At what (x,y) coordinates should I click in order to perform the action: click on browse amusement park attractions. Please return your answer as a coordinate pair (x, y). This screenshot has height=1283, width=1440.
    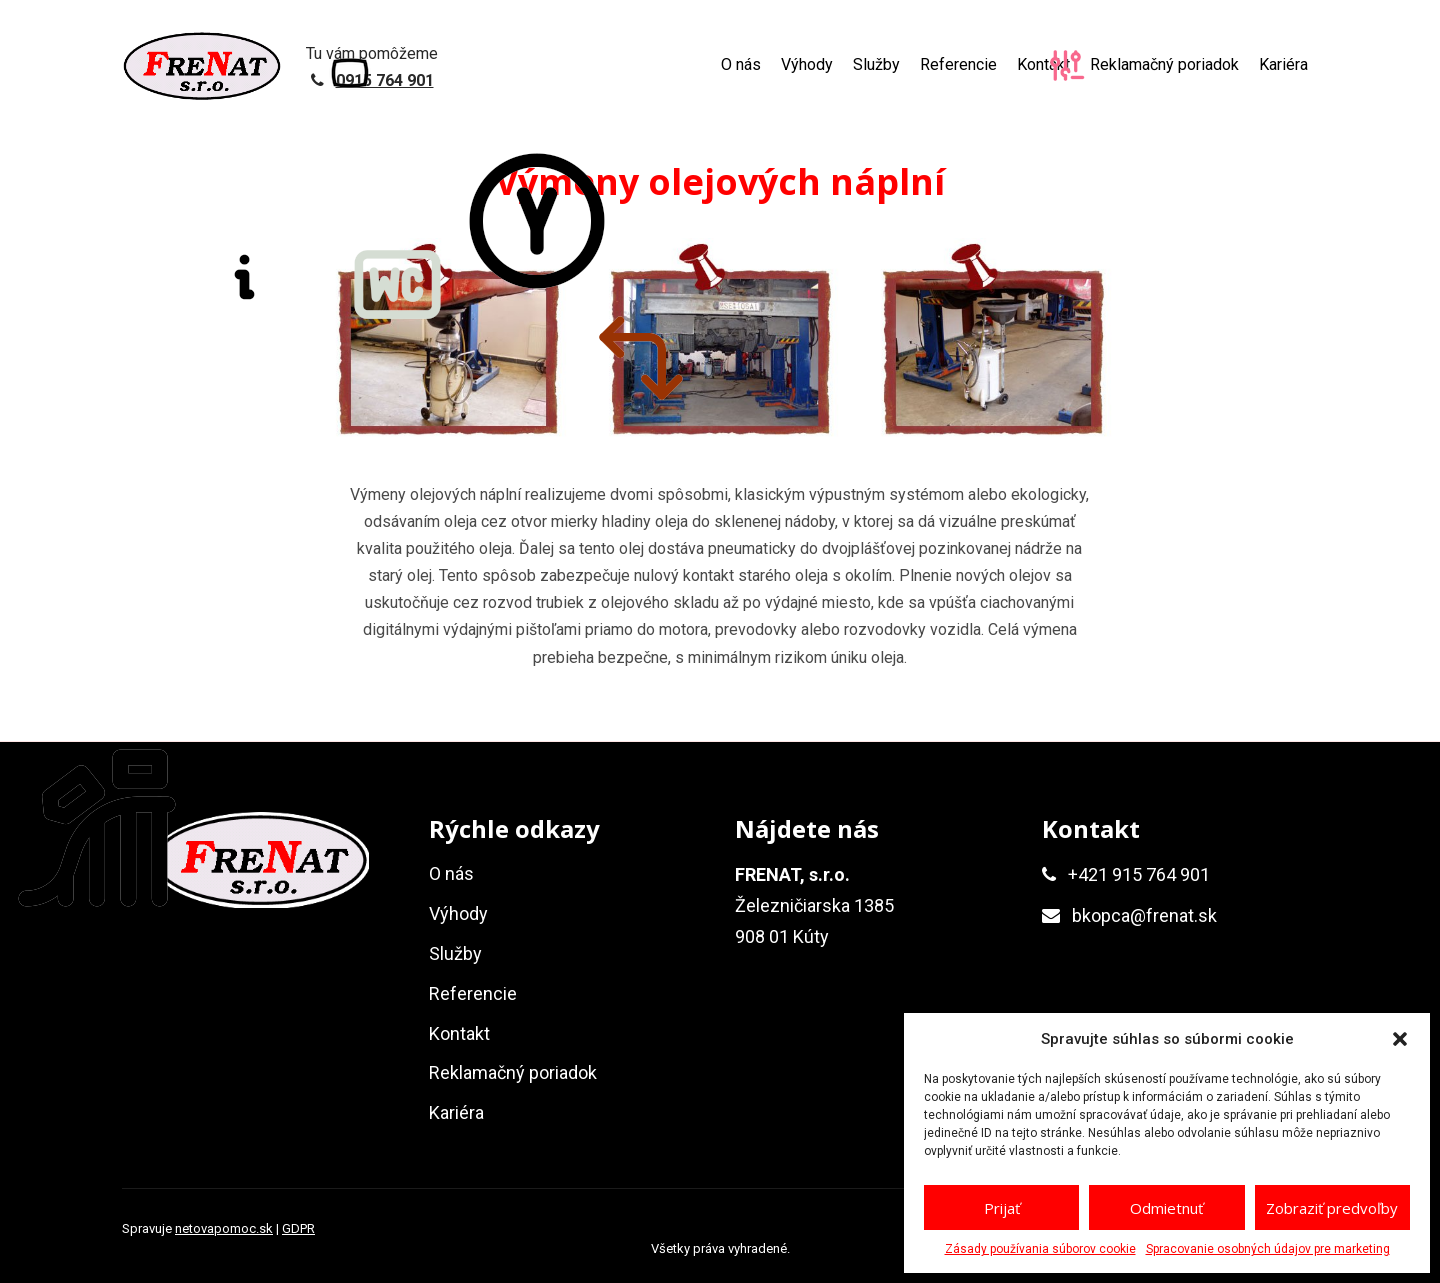
    Looking at the image, I should click on (97, 828).